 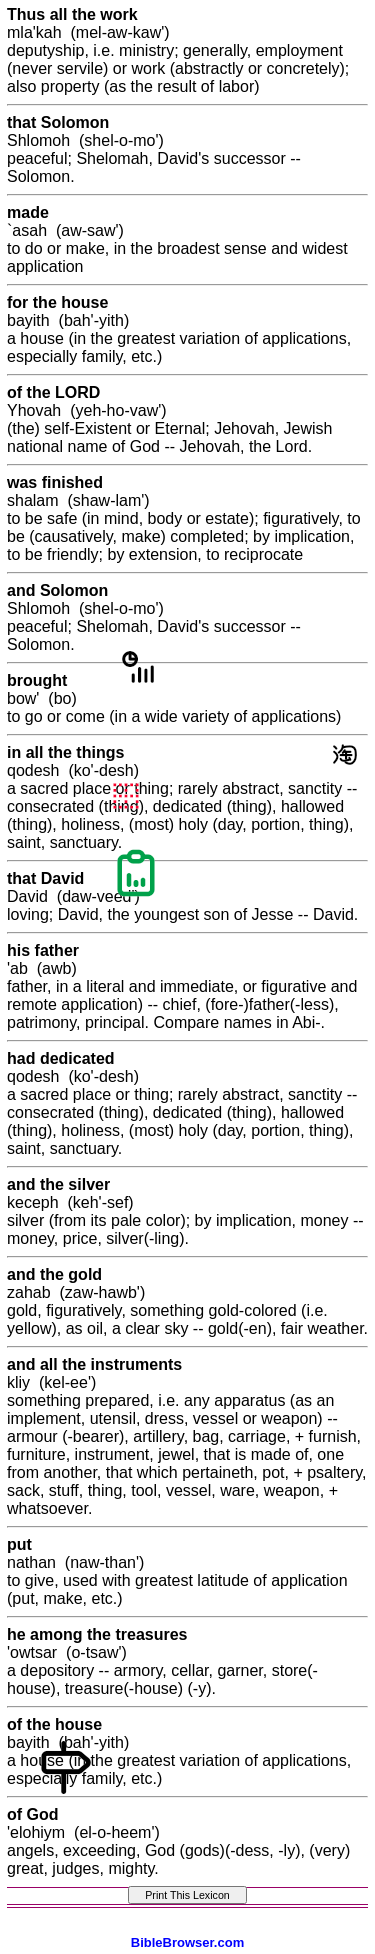 I want to click on remove all borders from selected cells or elements, so click(x=126, y=796).